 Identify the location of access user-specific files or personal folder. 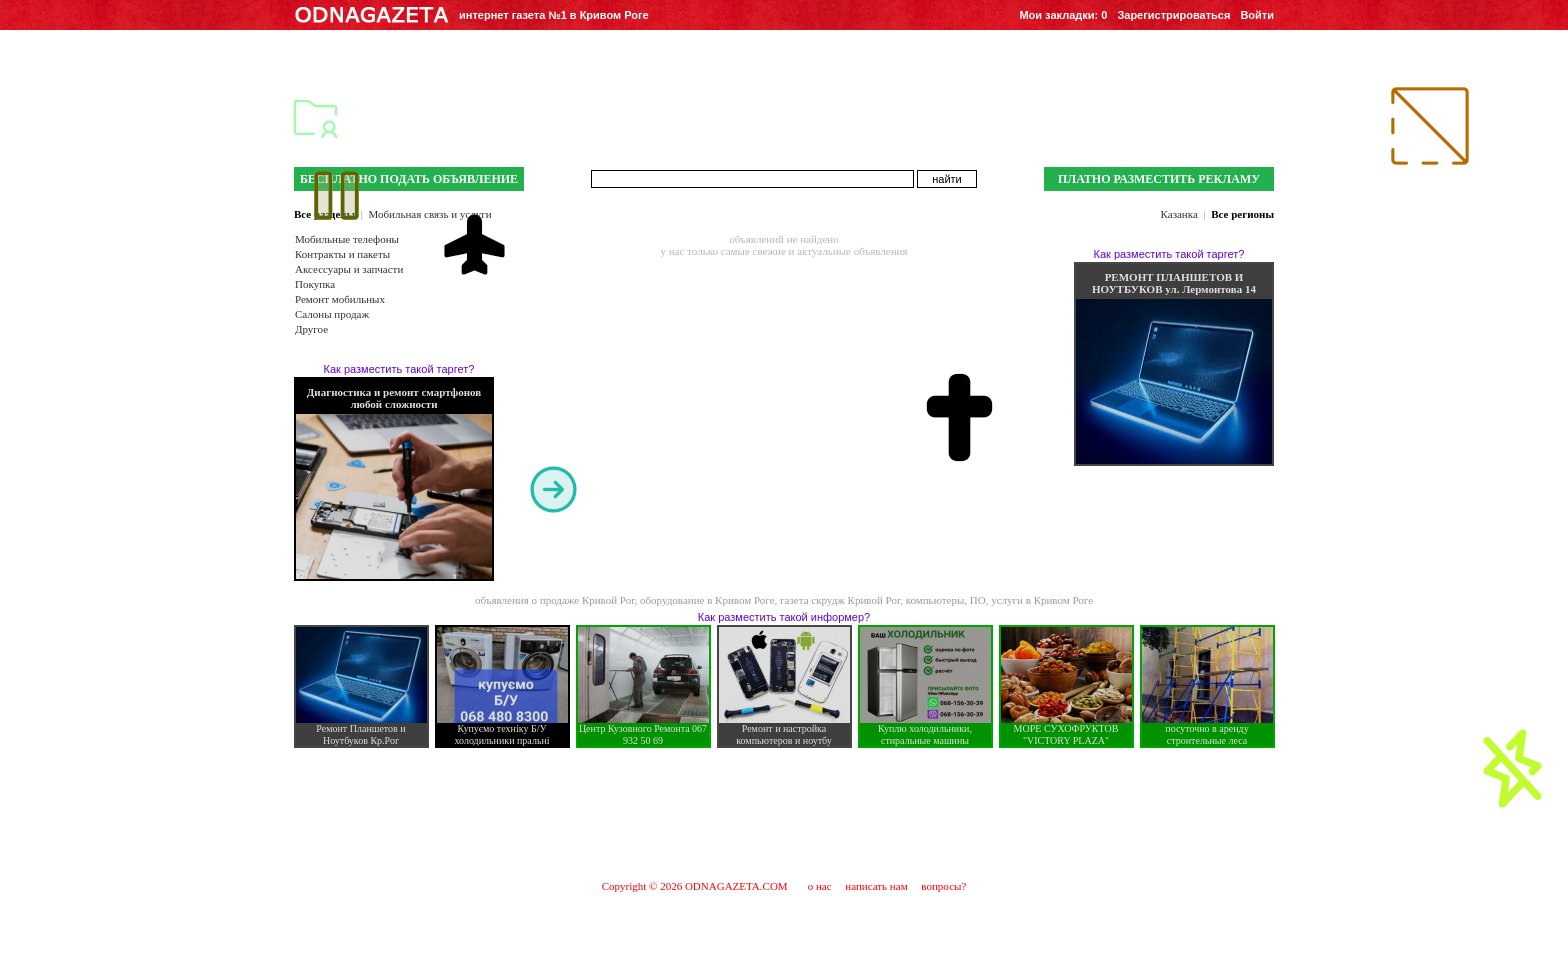
(315, 116).